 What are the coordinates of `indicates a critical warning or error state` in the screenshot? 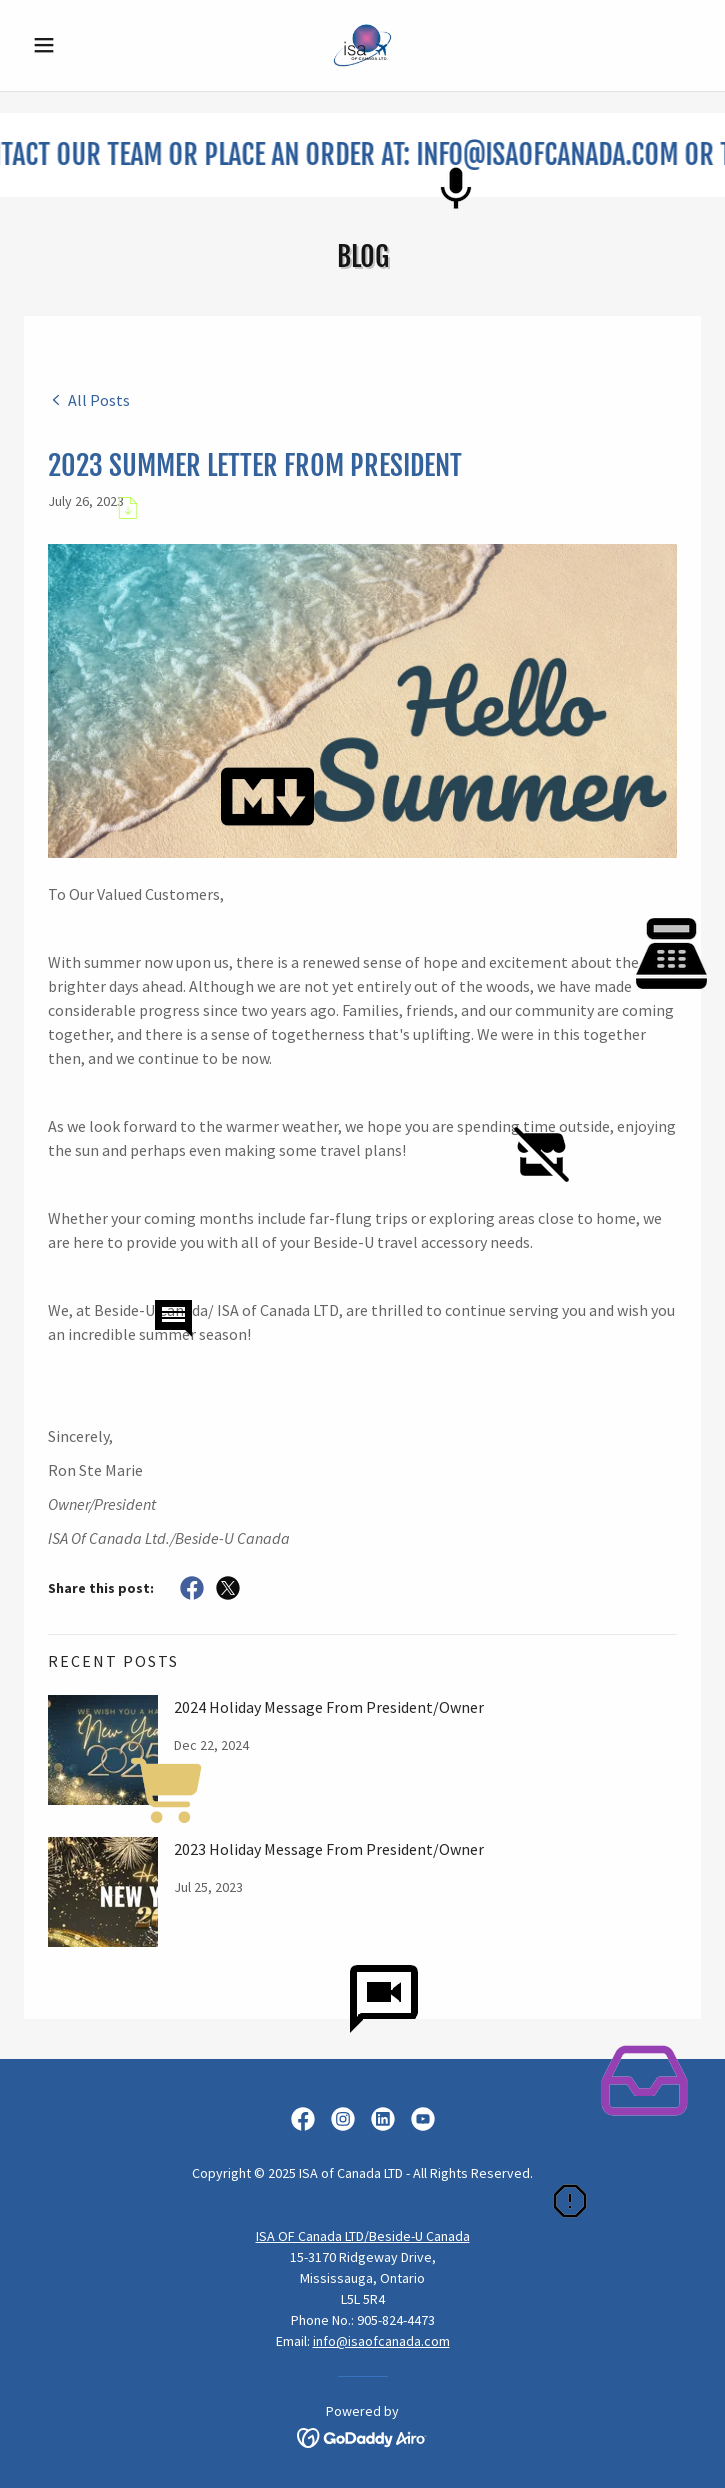 It's located at (570, 2201).